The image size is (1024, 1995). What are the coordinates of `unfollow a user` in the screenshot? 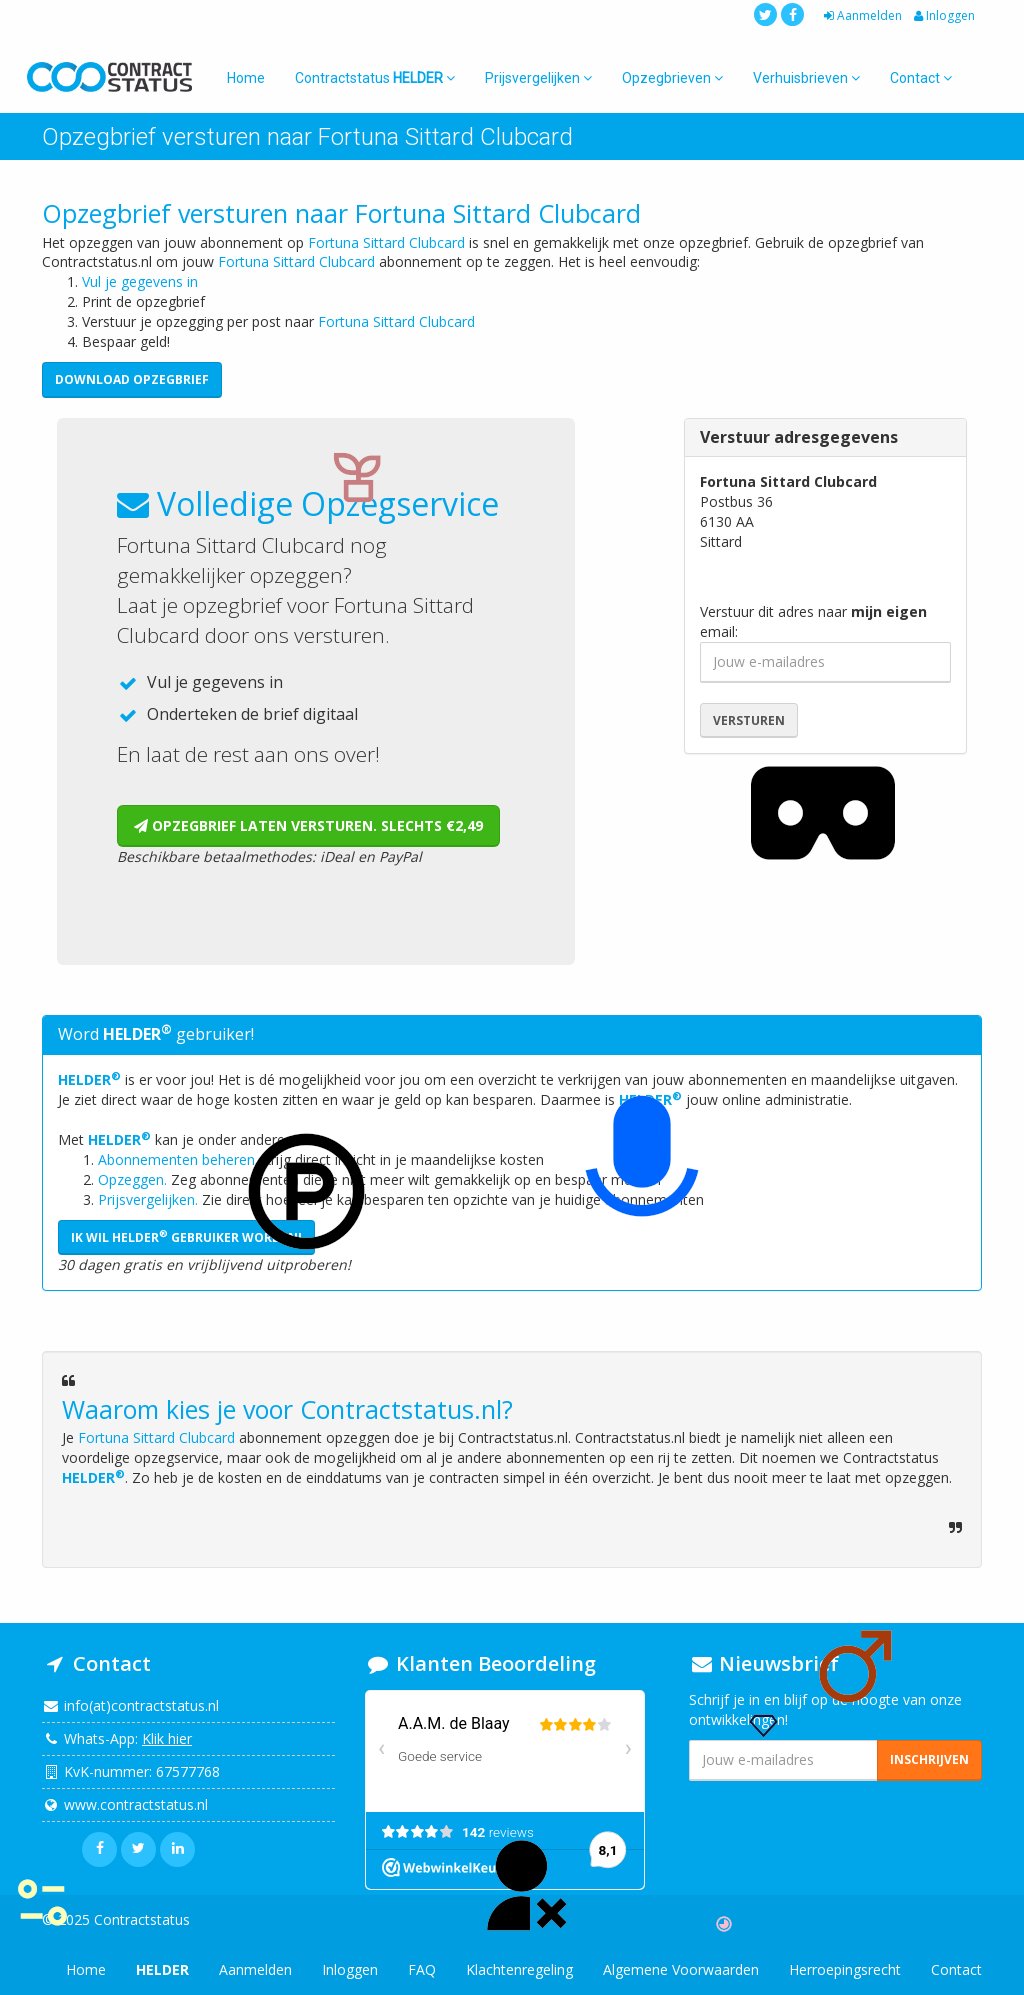 It's located at (521, 1887).